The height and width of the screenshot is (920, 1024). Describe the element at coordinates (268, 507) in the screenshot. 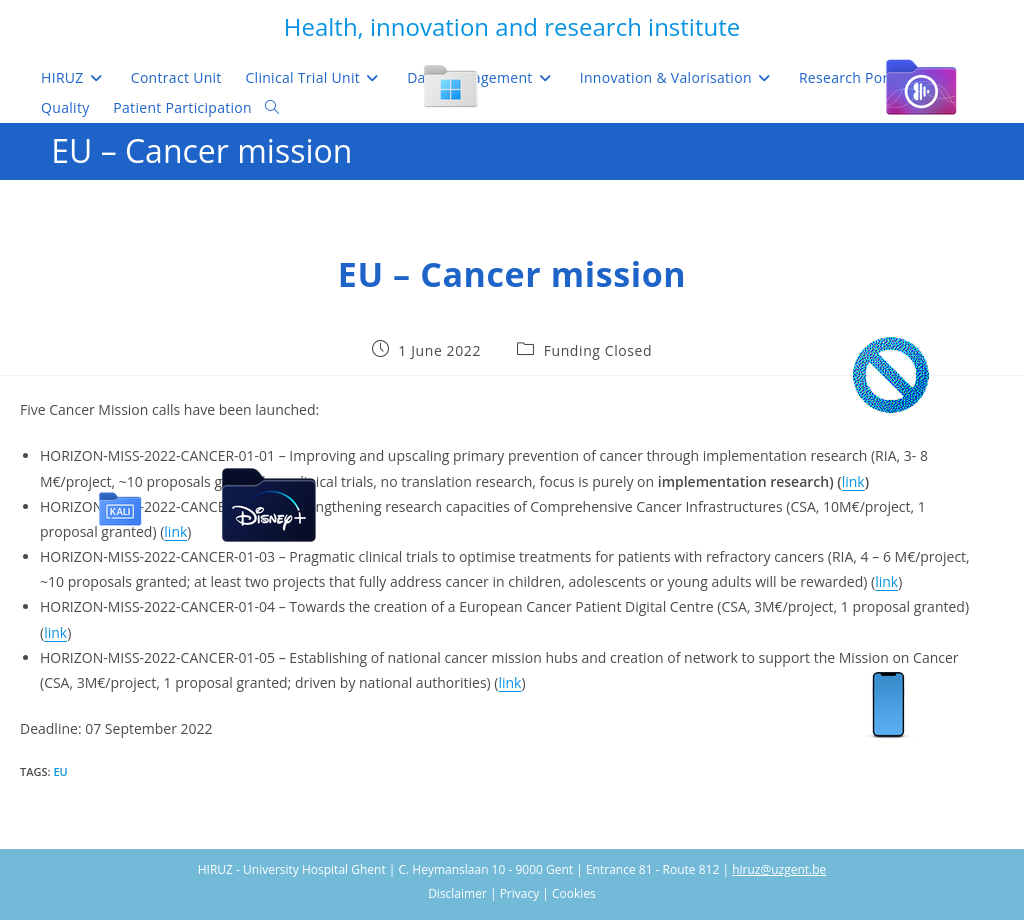

I see `open disney+ media folder` at that location.